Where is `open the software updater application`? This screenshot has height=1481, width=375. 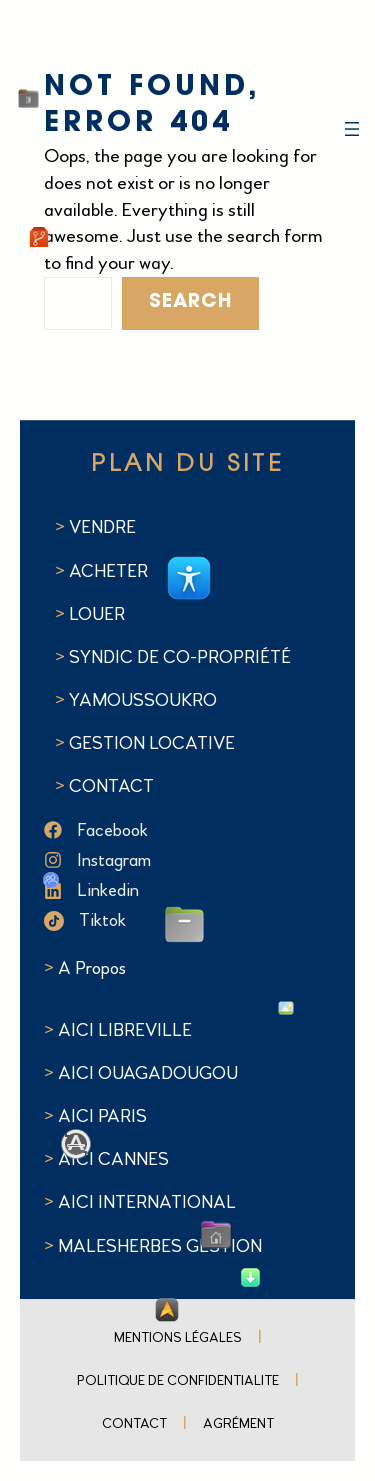 open the software updater application is located at coordinates (76, 1144).